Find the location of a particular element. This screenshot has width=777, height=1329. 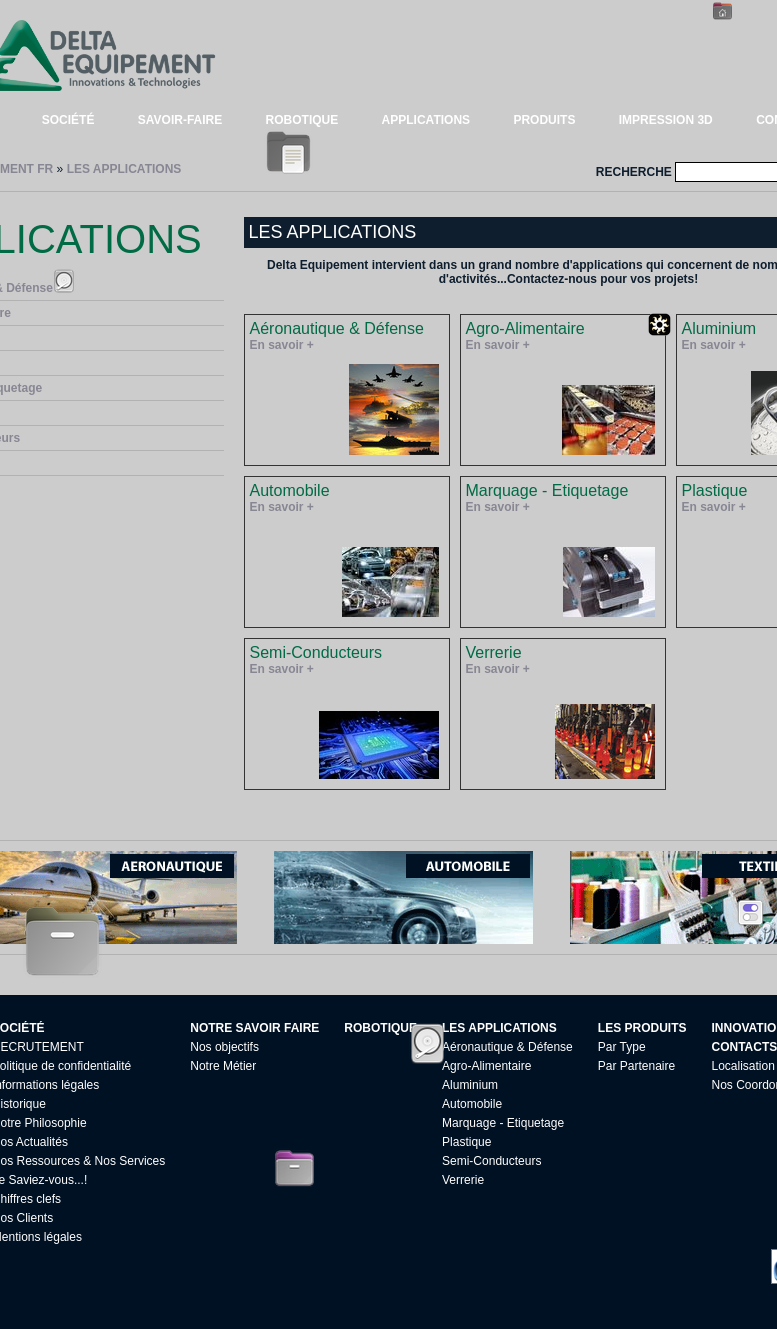

launch Hearts of Iron 2 game is located at coordinates (659, 324).